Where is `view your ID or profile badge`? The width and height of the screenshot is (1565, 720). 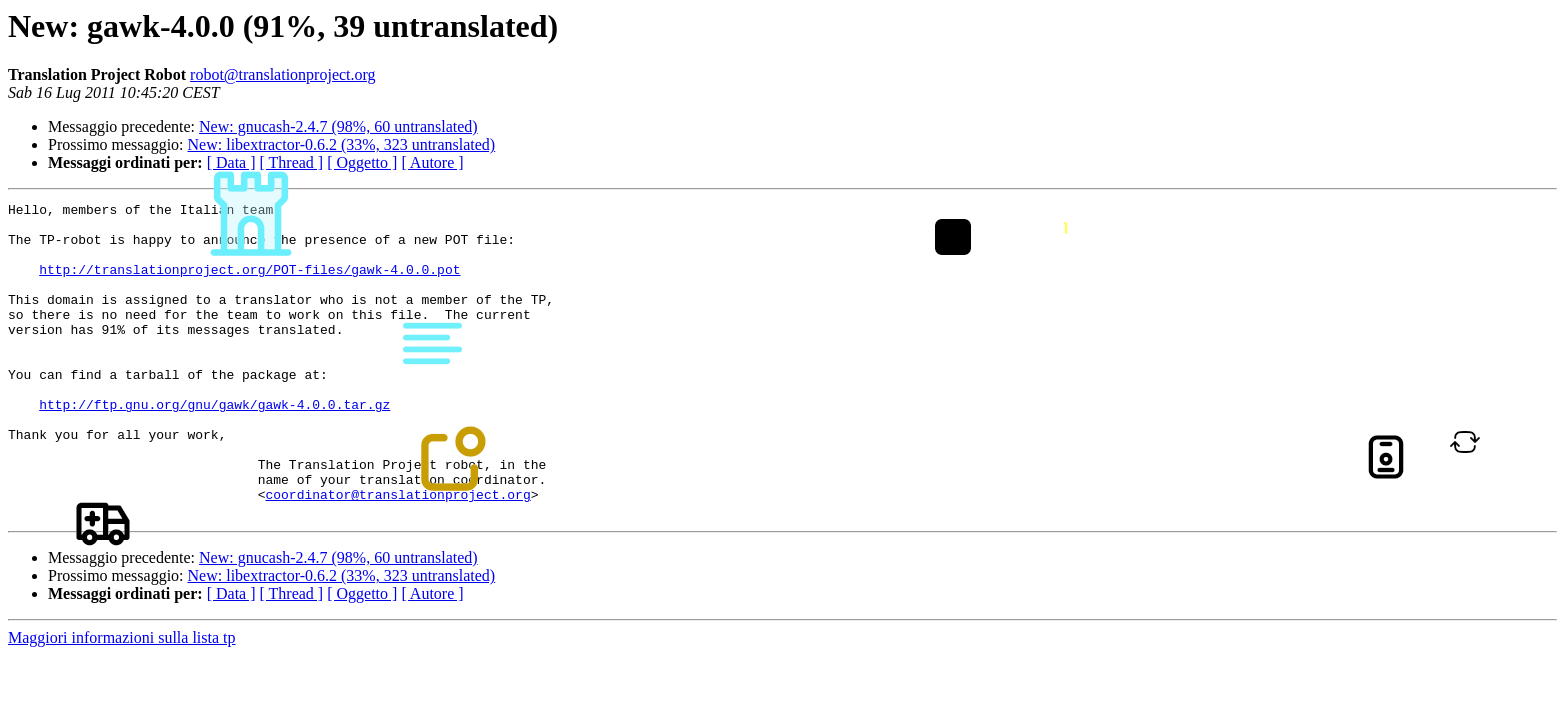 view your ID or profile badge is located at coordinates (1386, 457).